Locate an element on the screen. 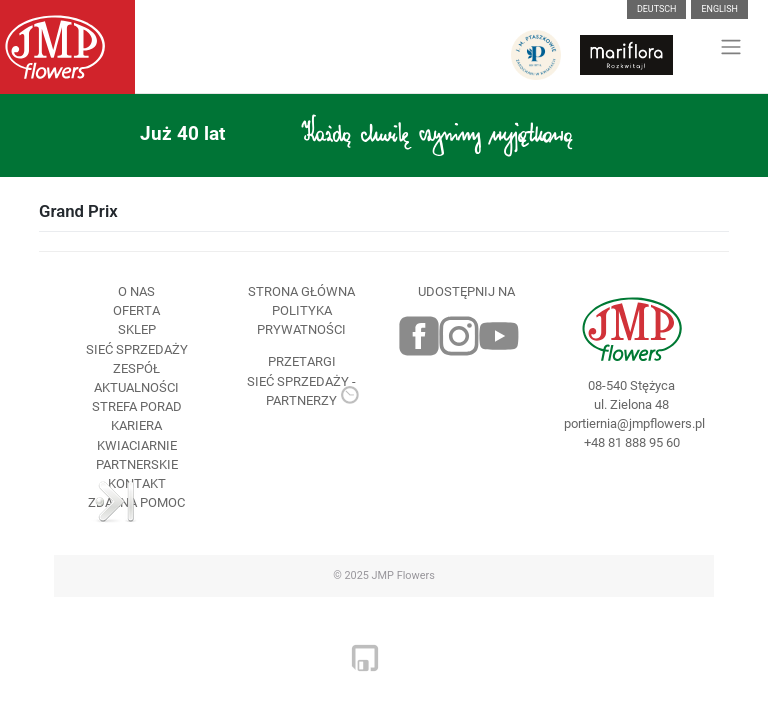  open date and time settings is located at coordinates (350, 395).